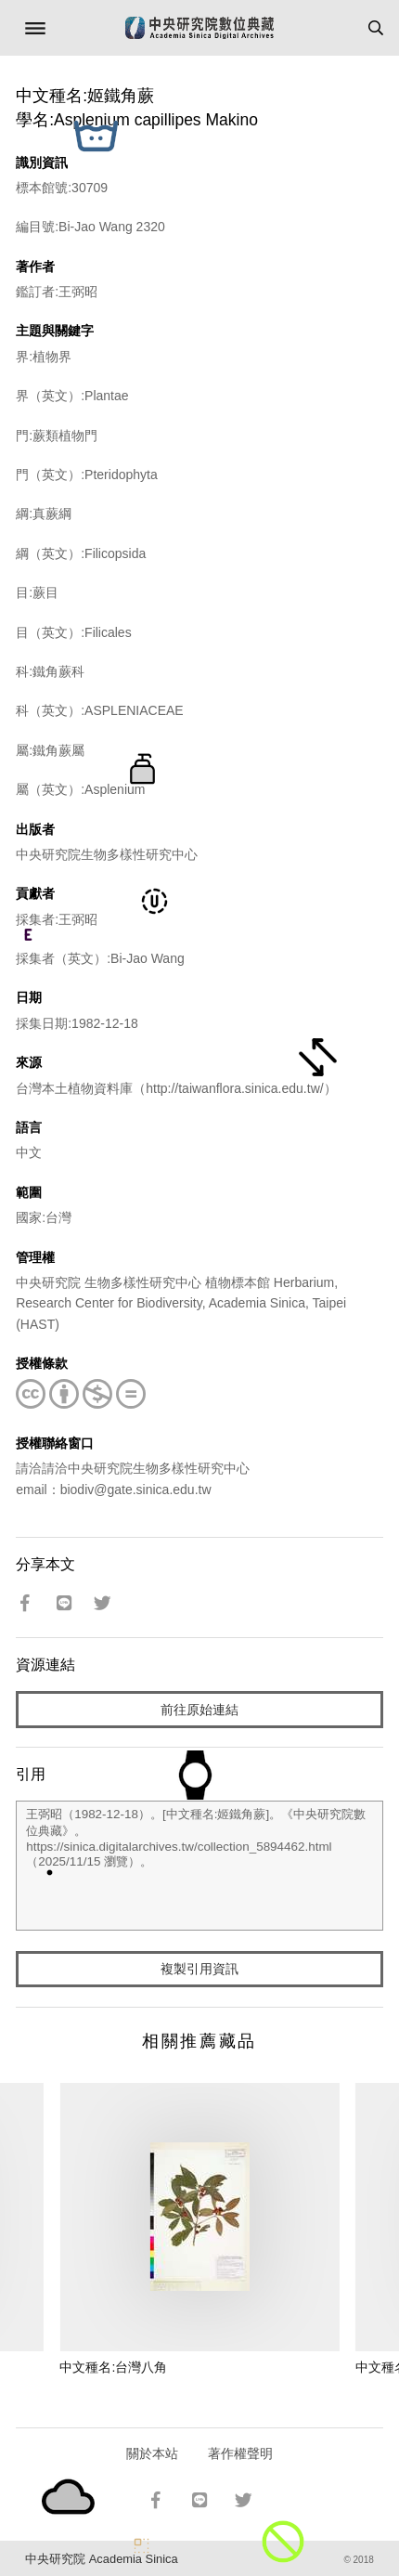 Image resolution: width=399 pixels, height=2576 pixels. Describe the element at coordinates (142, 769) in the screenshot. I see `access hygiene or handwashing reminders` at that location.